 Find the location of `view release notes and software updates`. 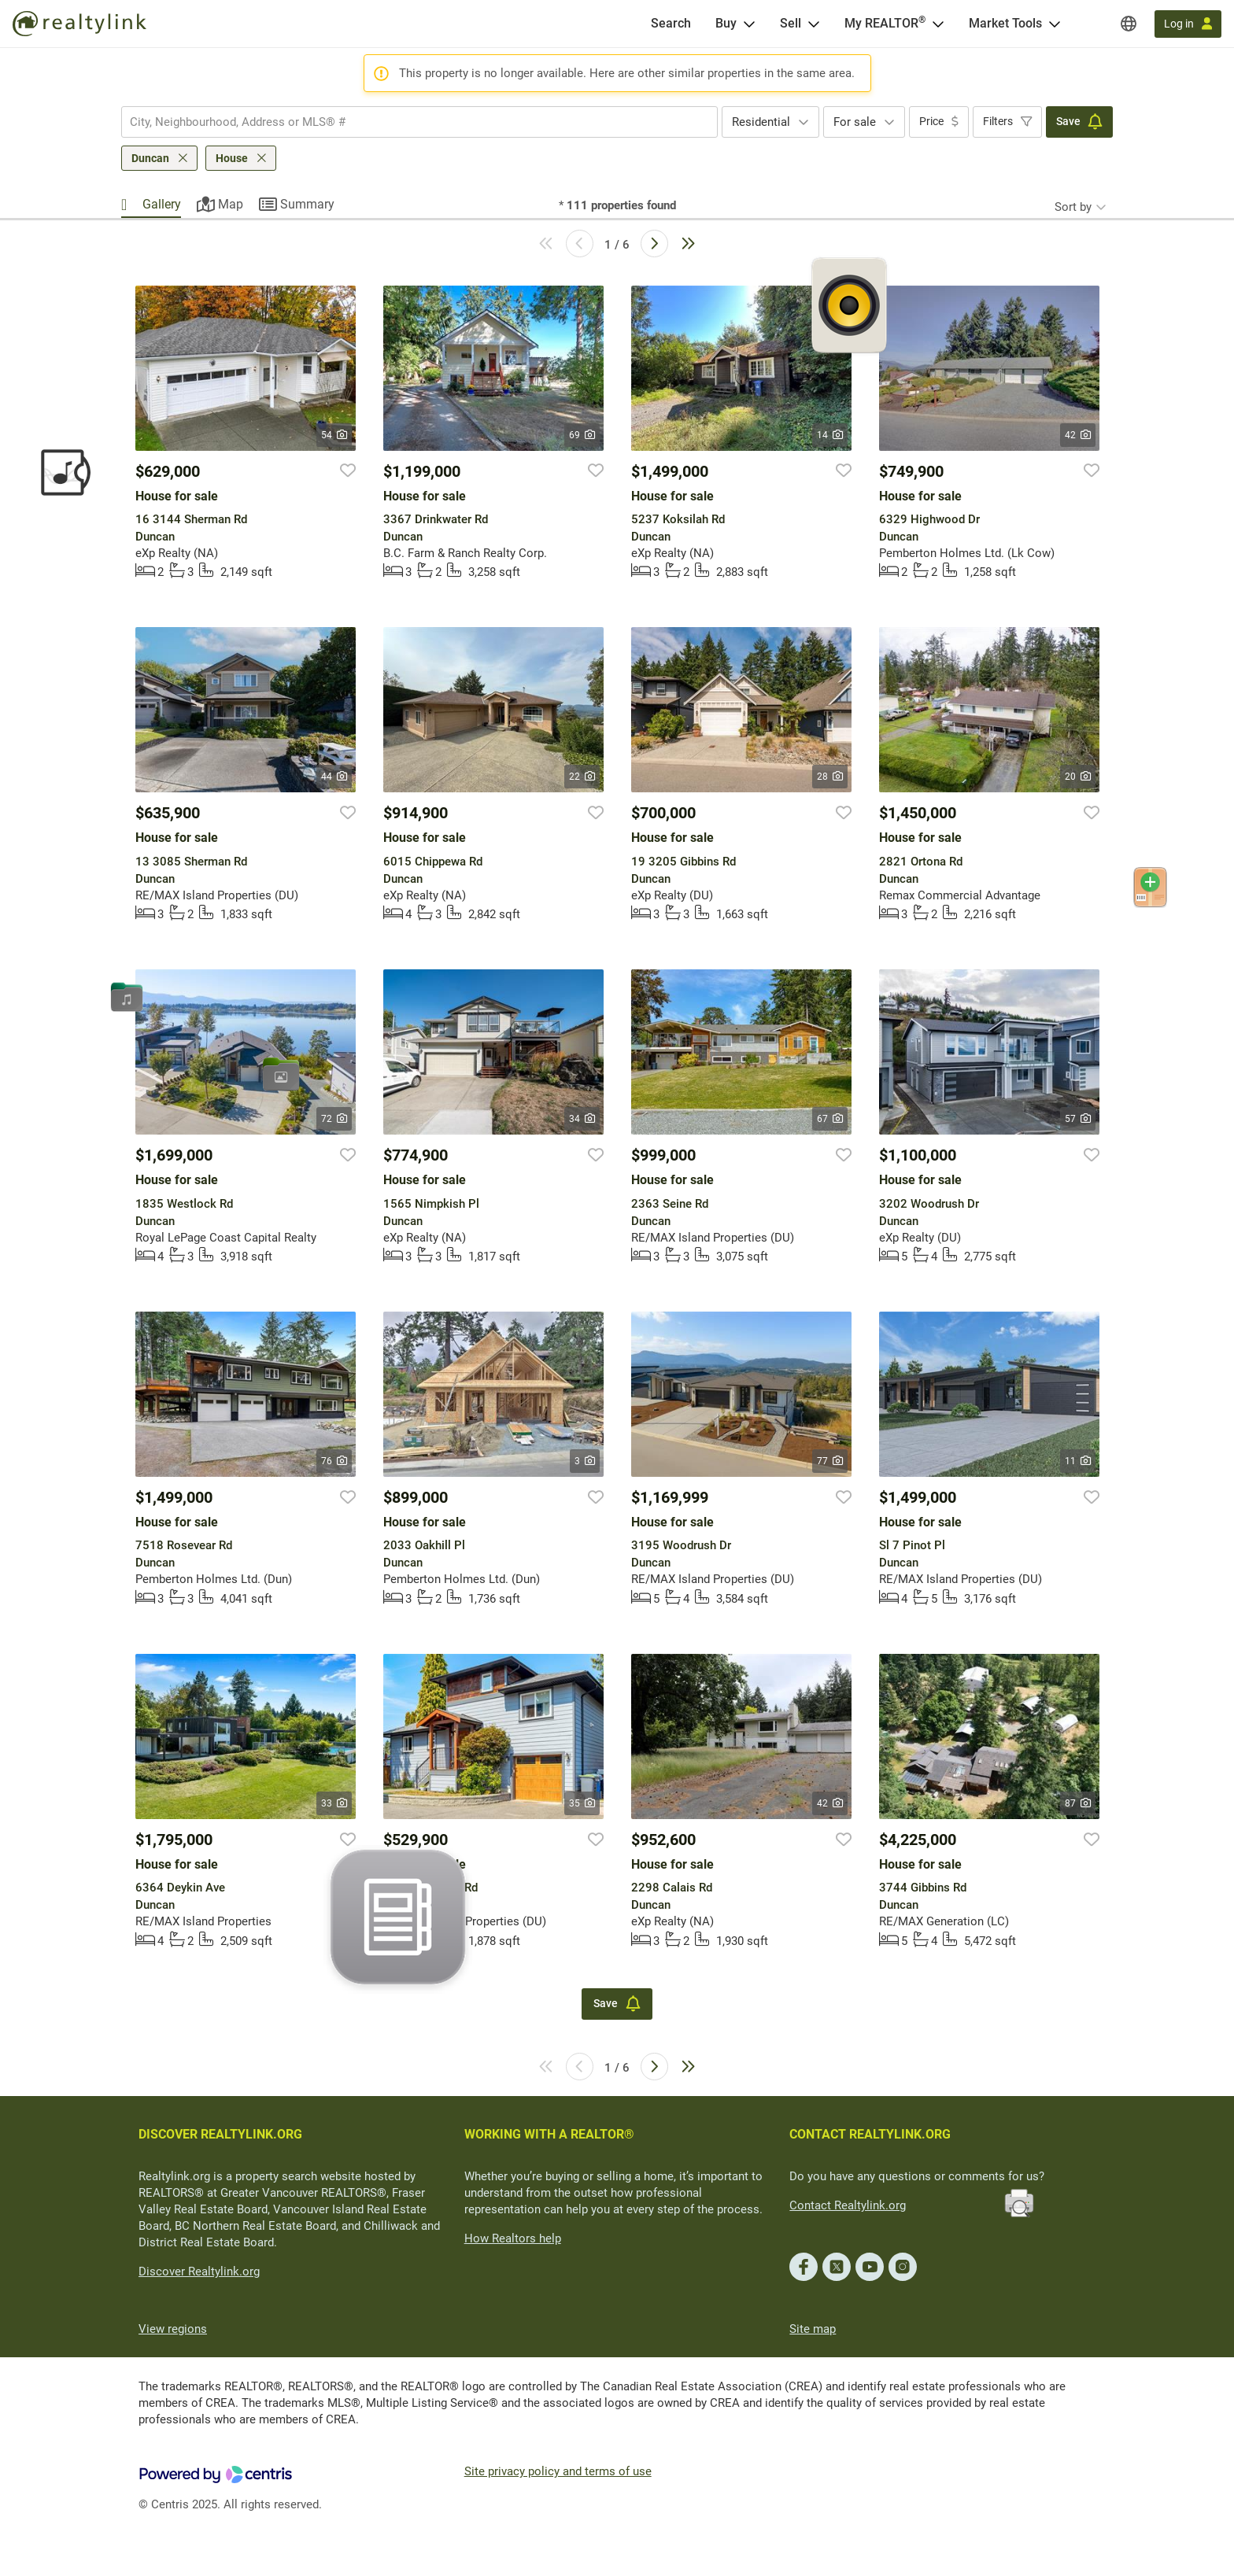

view release notes and software updates is located at coordinates (397, 1919).